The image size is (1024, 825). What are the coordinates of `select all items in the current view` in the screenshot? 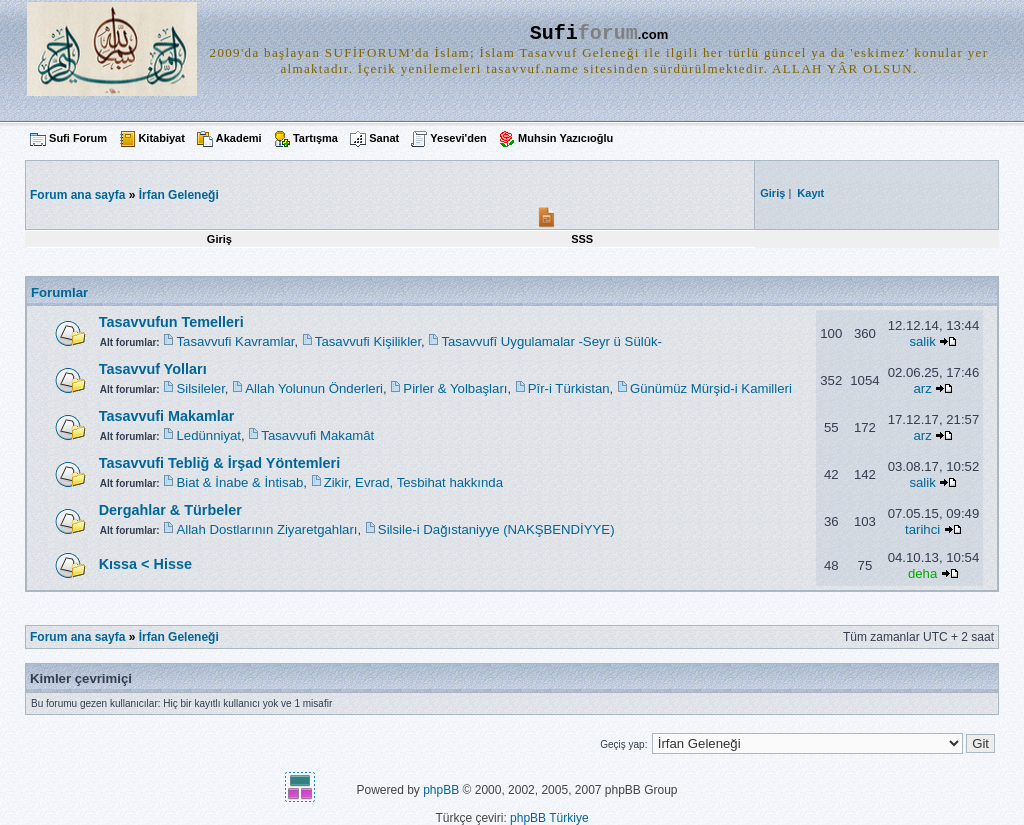 It's located at (300, 787).